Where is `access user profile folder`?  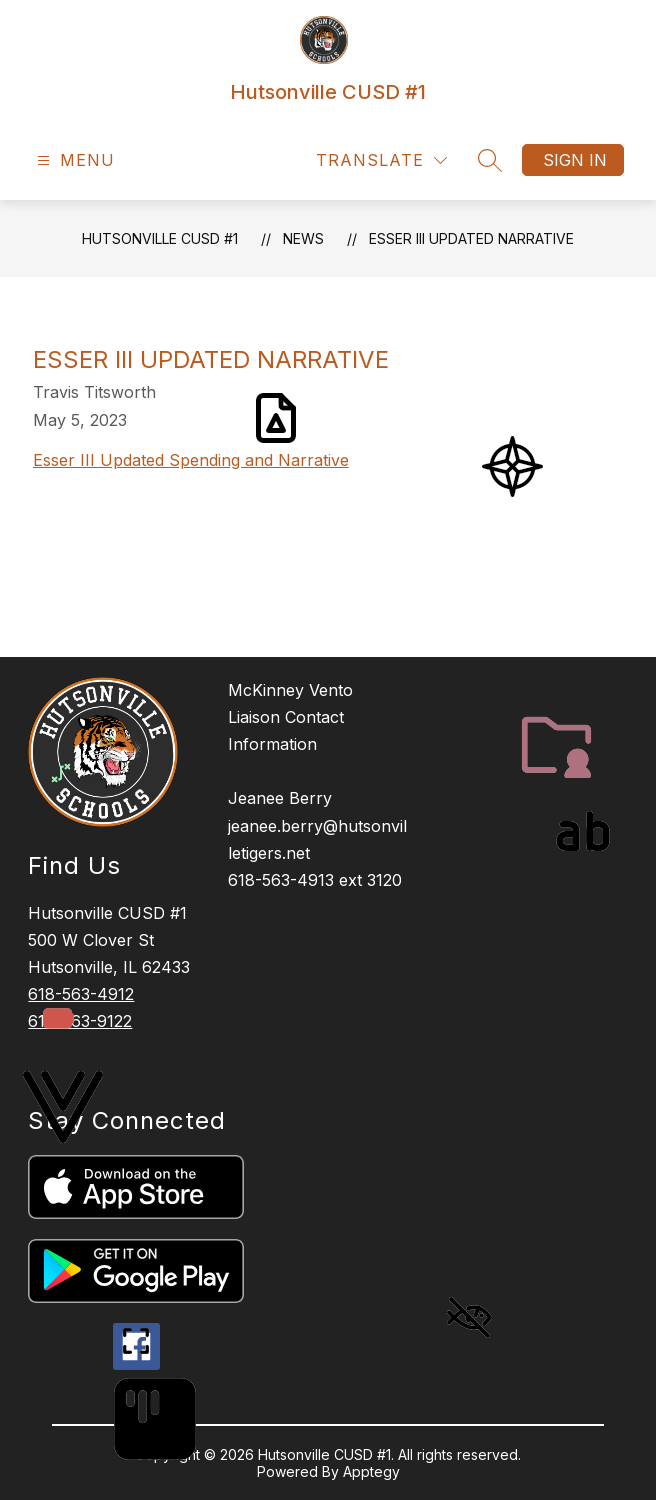
access user profile folder is located at coordinates (556, 743).